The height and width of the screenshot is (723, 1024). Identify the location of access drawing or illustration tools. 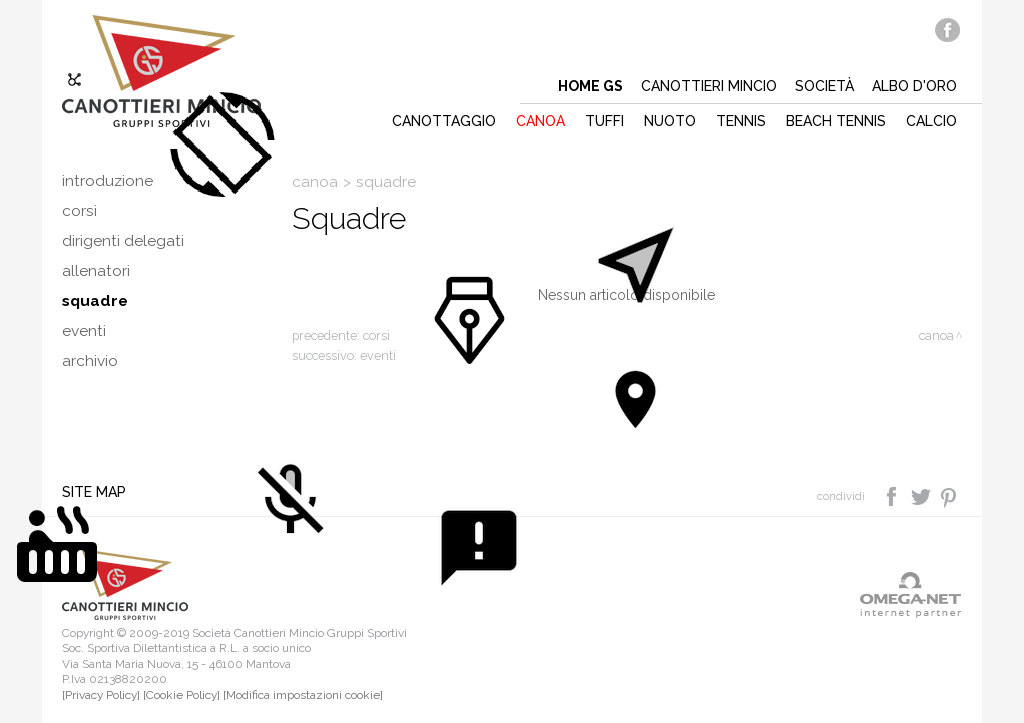
(469, 317).